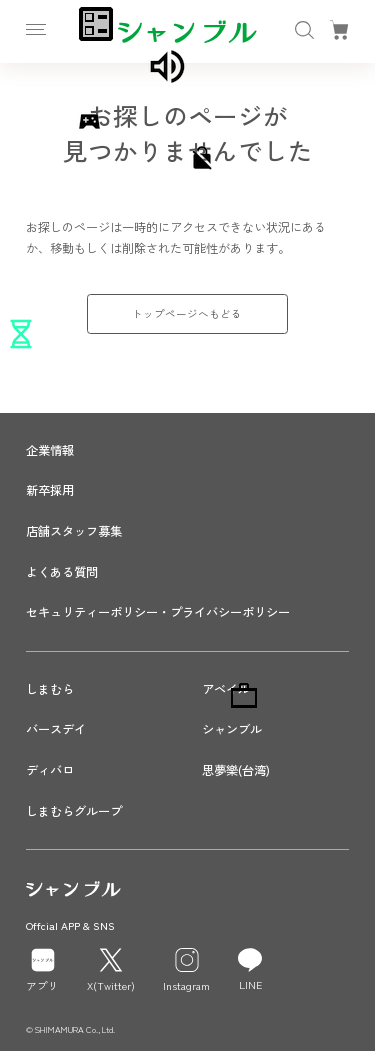 The height and width of the screenshot is (1051, 375). What do you see at coordinates (244, 696) in the screenshot?
I see `access work or professional settings` at bounding box center [244, 696].